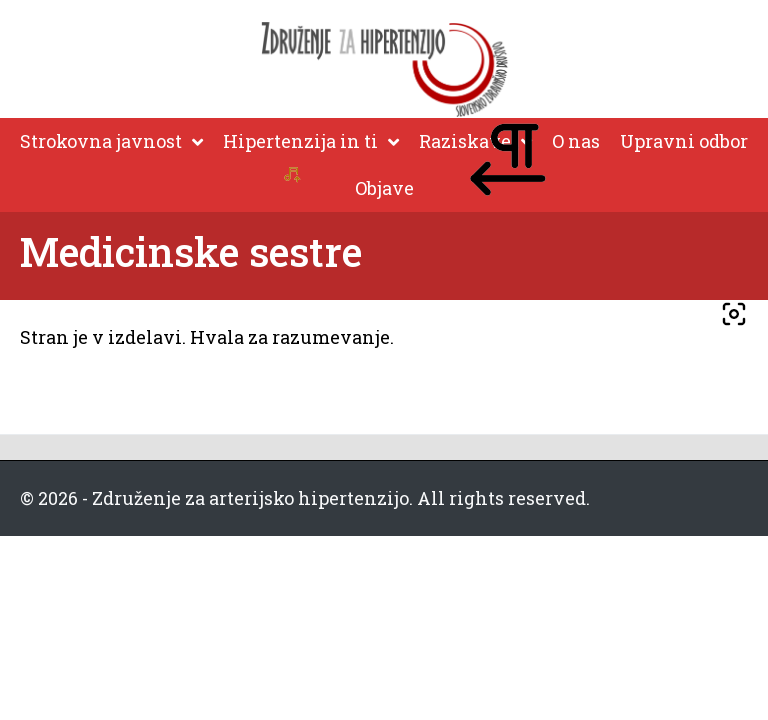 The height and width of the screenshot is (720, 768). I want to click on capture a screenshot or photo, so click(734, 314).